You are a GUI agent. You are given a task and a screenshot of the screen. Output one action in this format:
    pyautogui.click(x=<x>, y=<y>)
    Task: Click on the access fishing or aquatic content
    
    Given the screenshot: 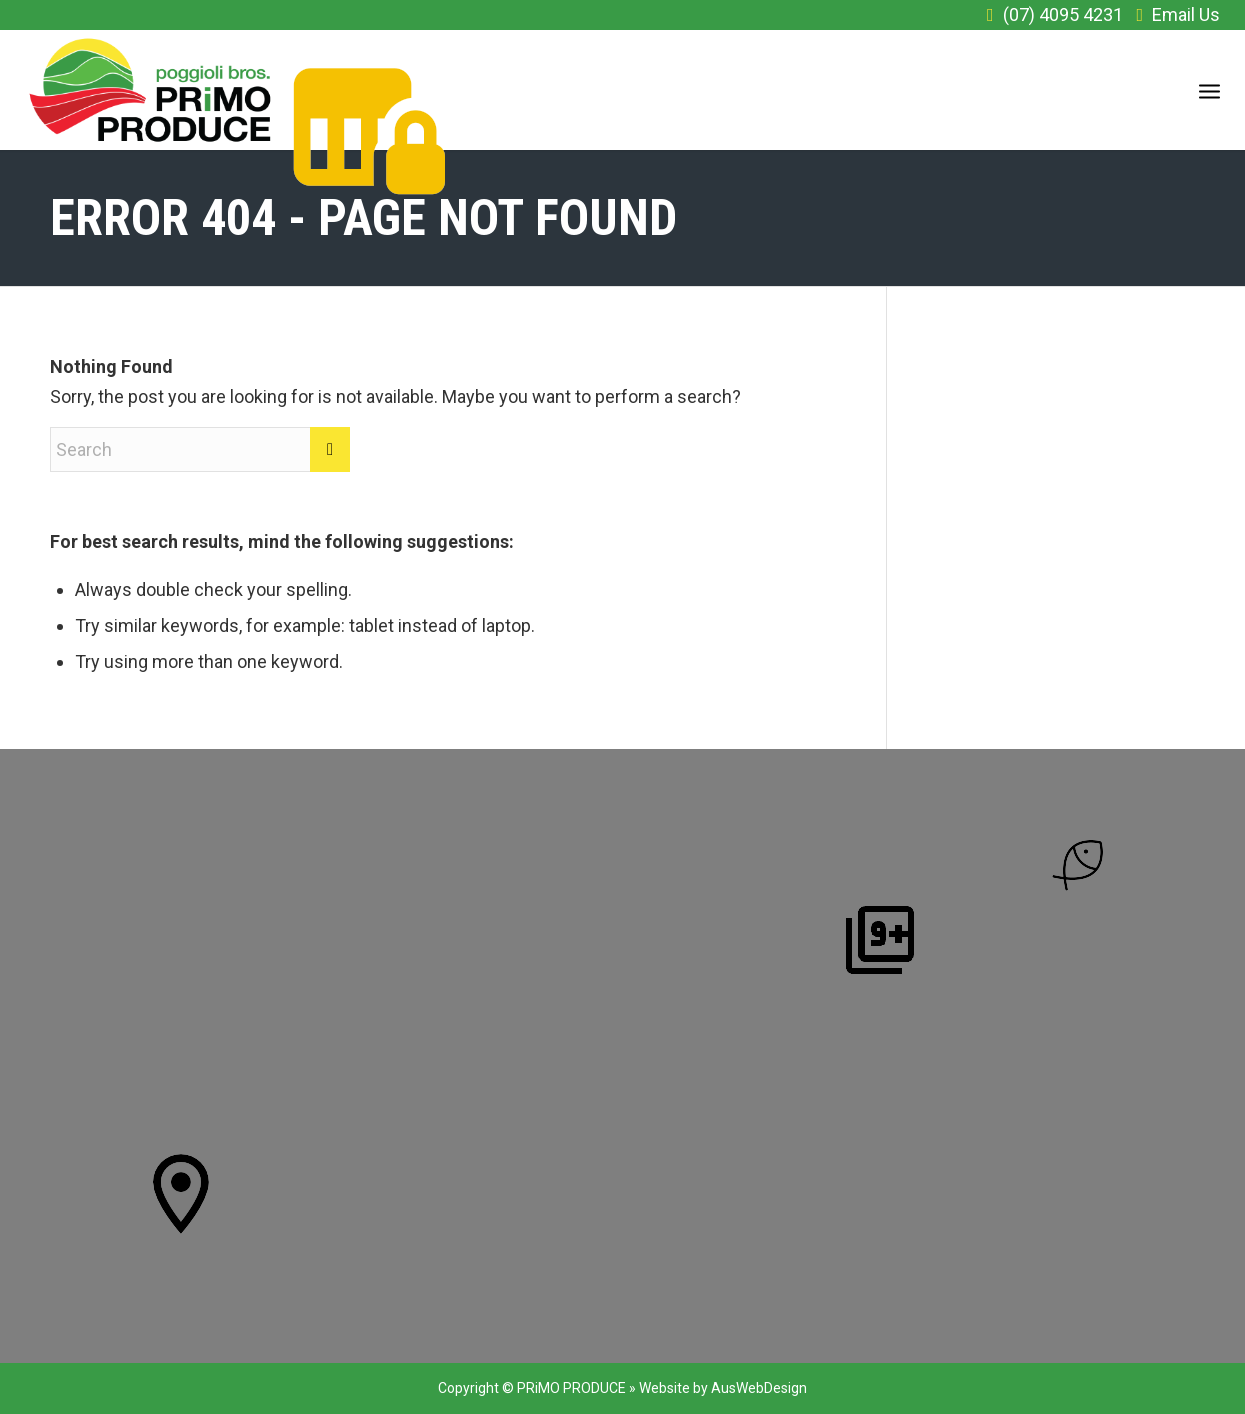 What is the action you would take?
    pyautogui.click(x=1079, y=863)
    